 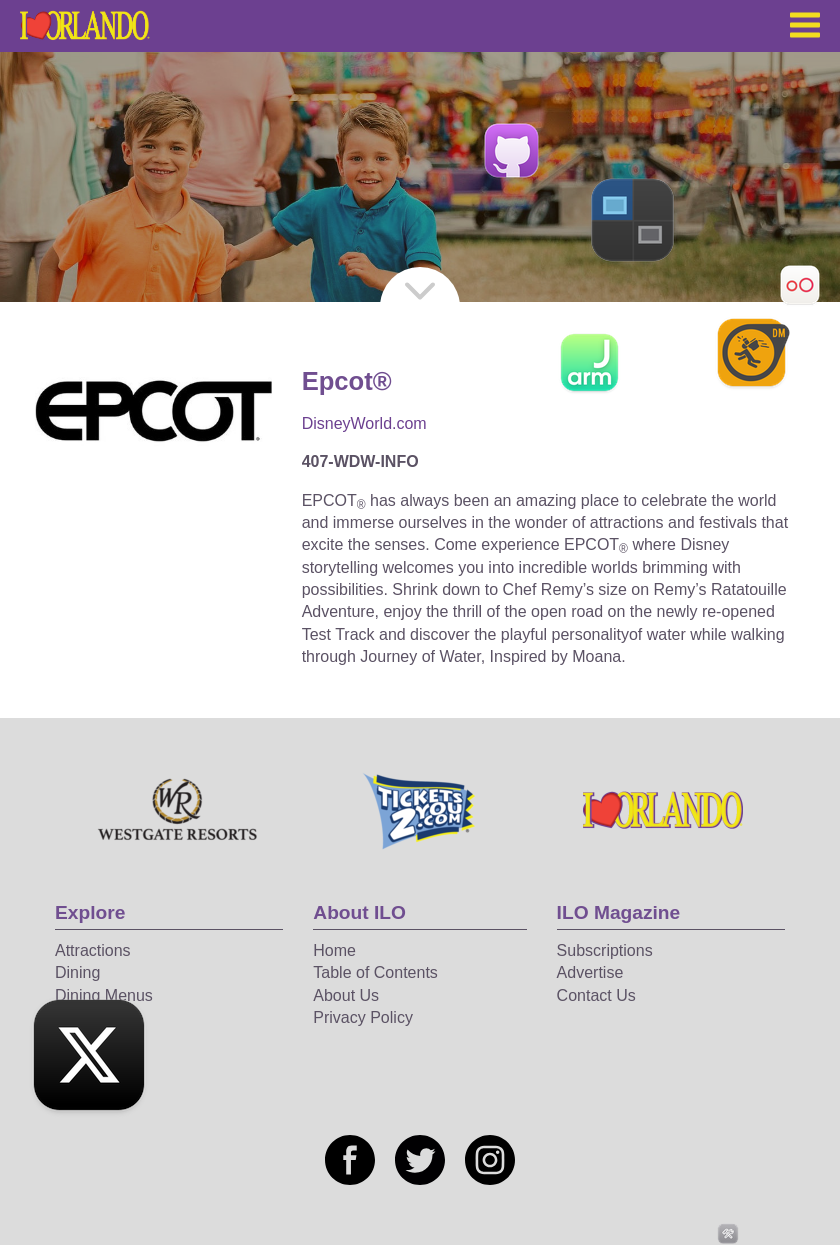 I want to click on launch JArmEmu ARM assembly emulator, so click(x=589, y=362).